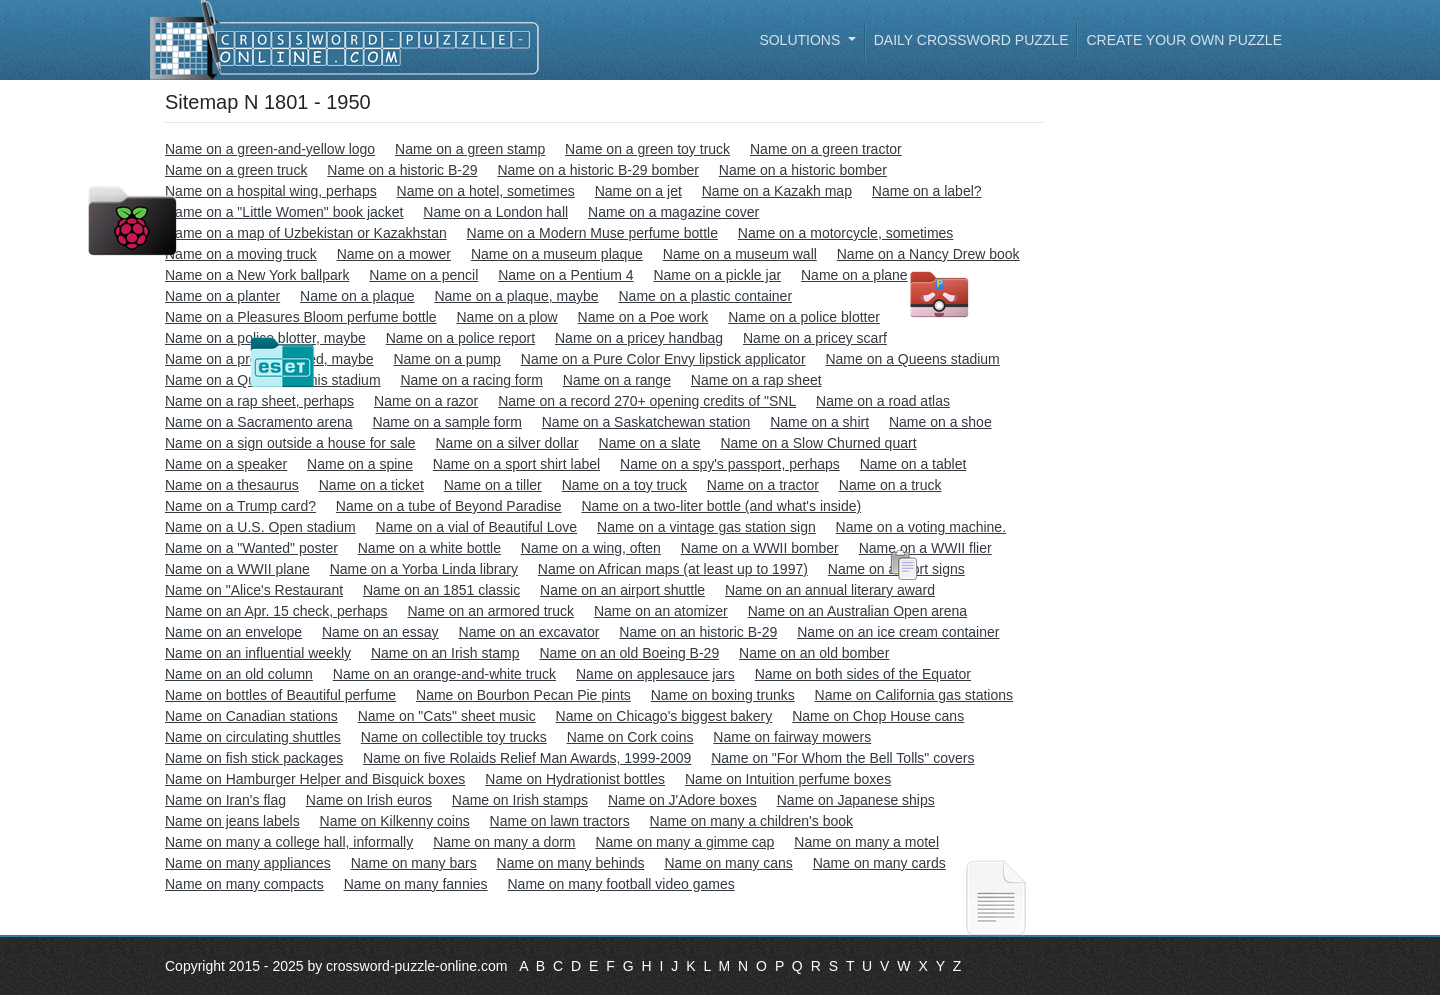  I want to click on open a plain text file, so click(996, 898).